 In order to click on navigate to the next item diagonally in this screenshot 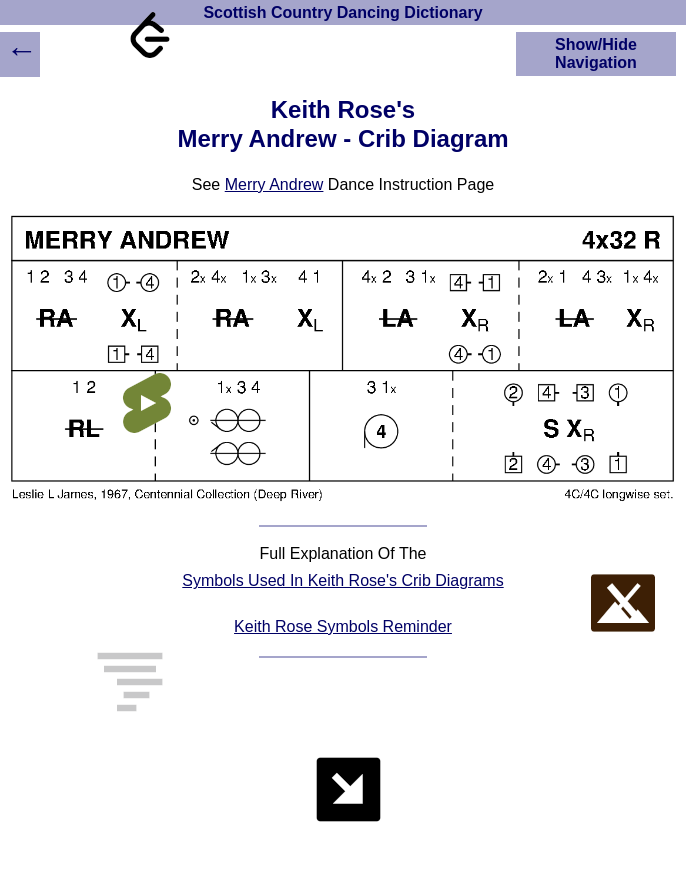, I will do `click(348, 789)`.